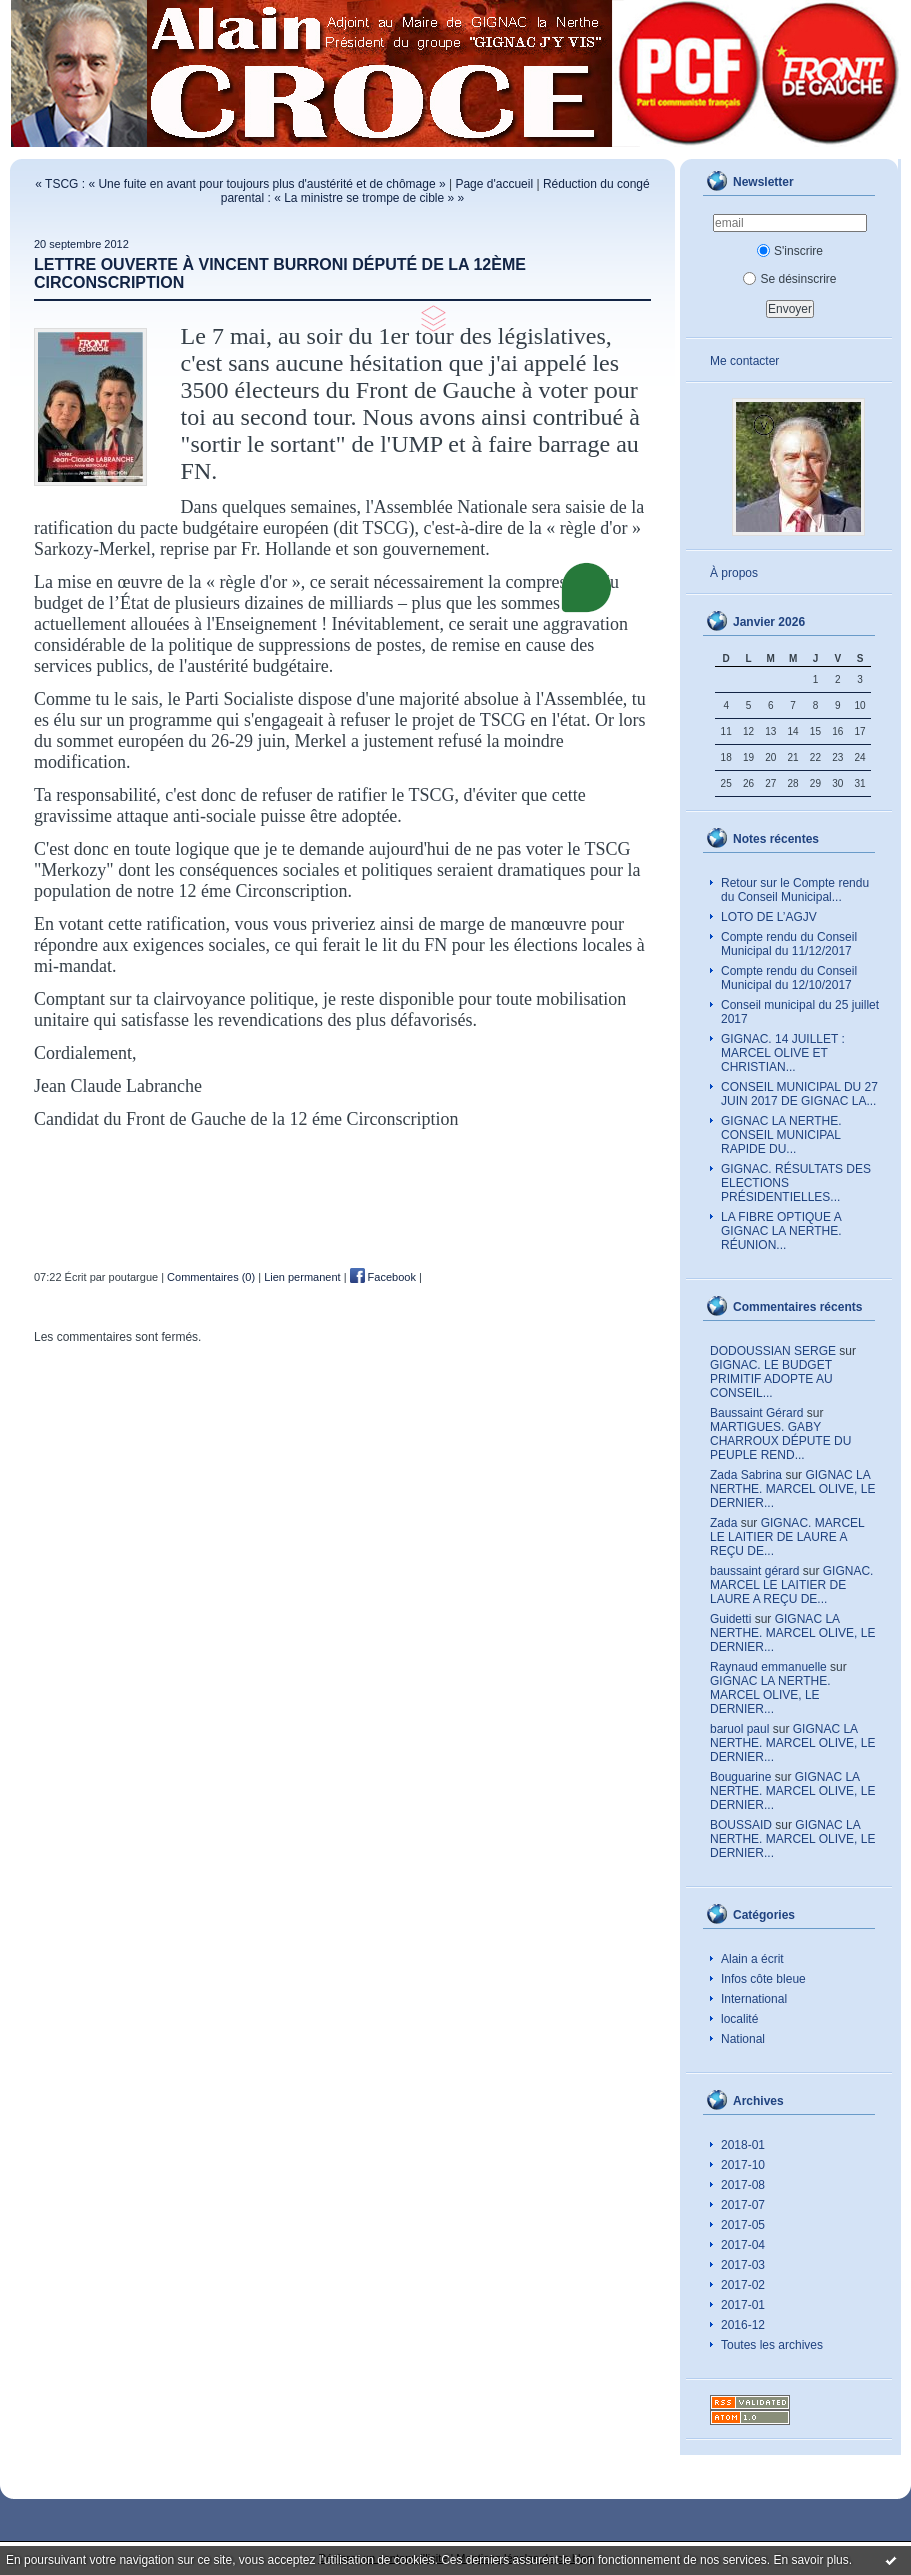  I want to click on indicates a verified or validated status, so click(764, 425).